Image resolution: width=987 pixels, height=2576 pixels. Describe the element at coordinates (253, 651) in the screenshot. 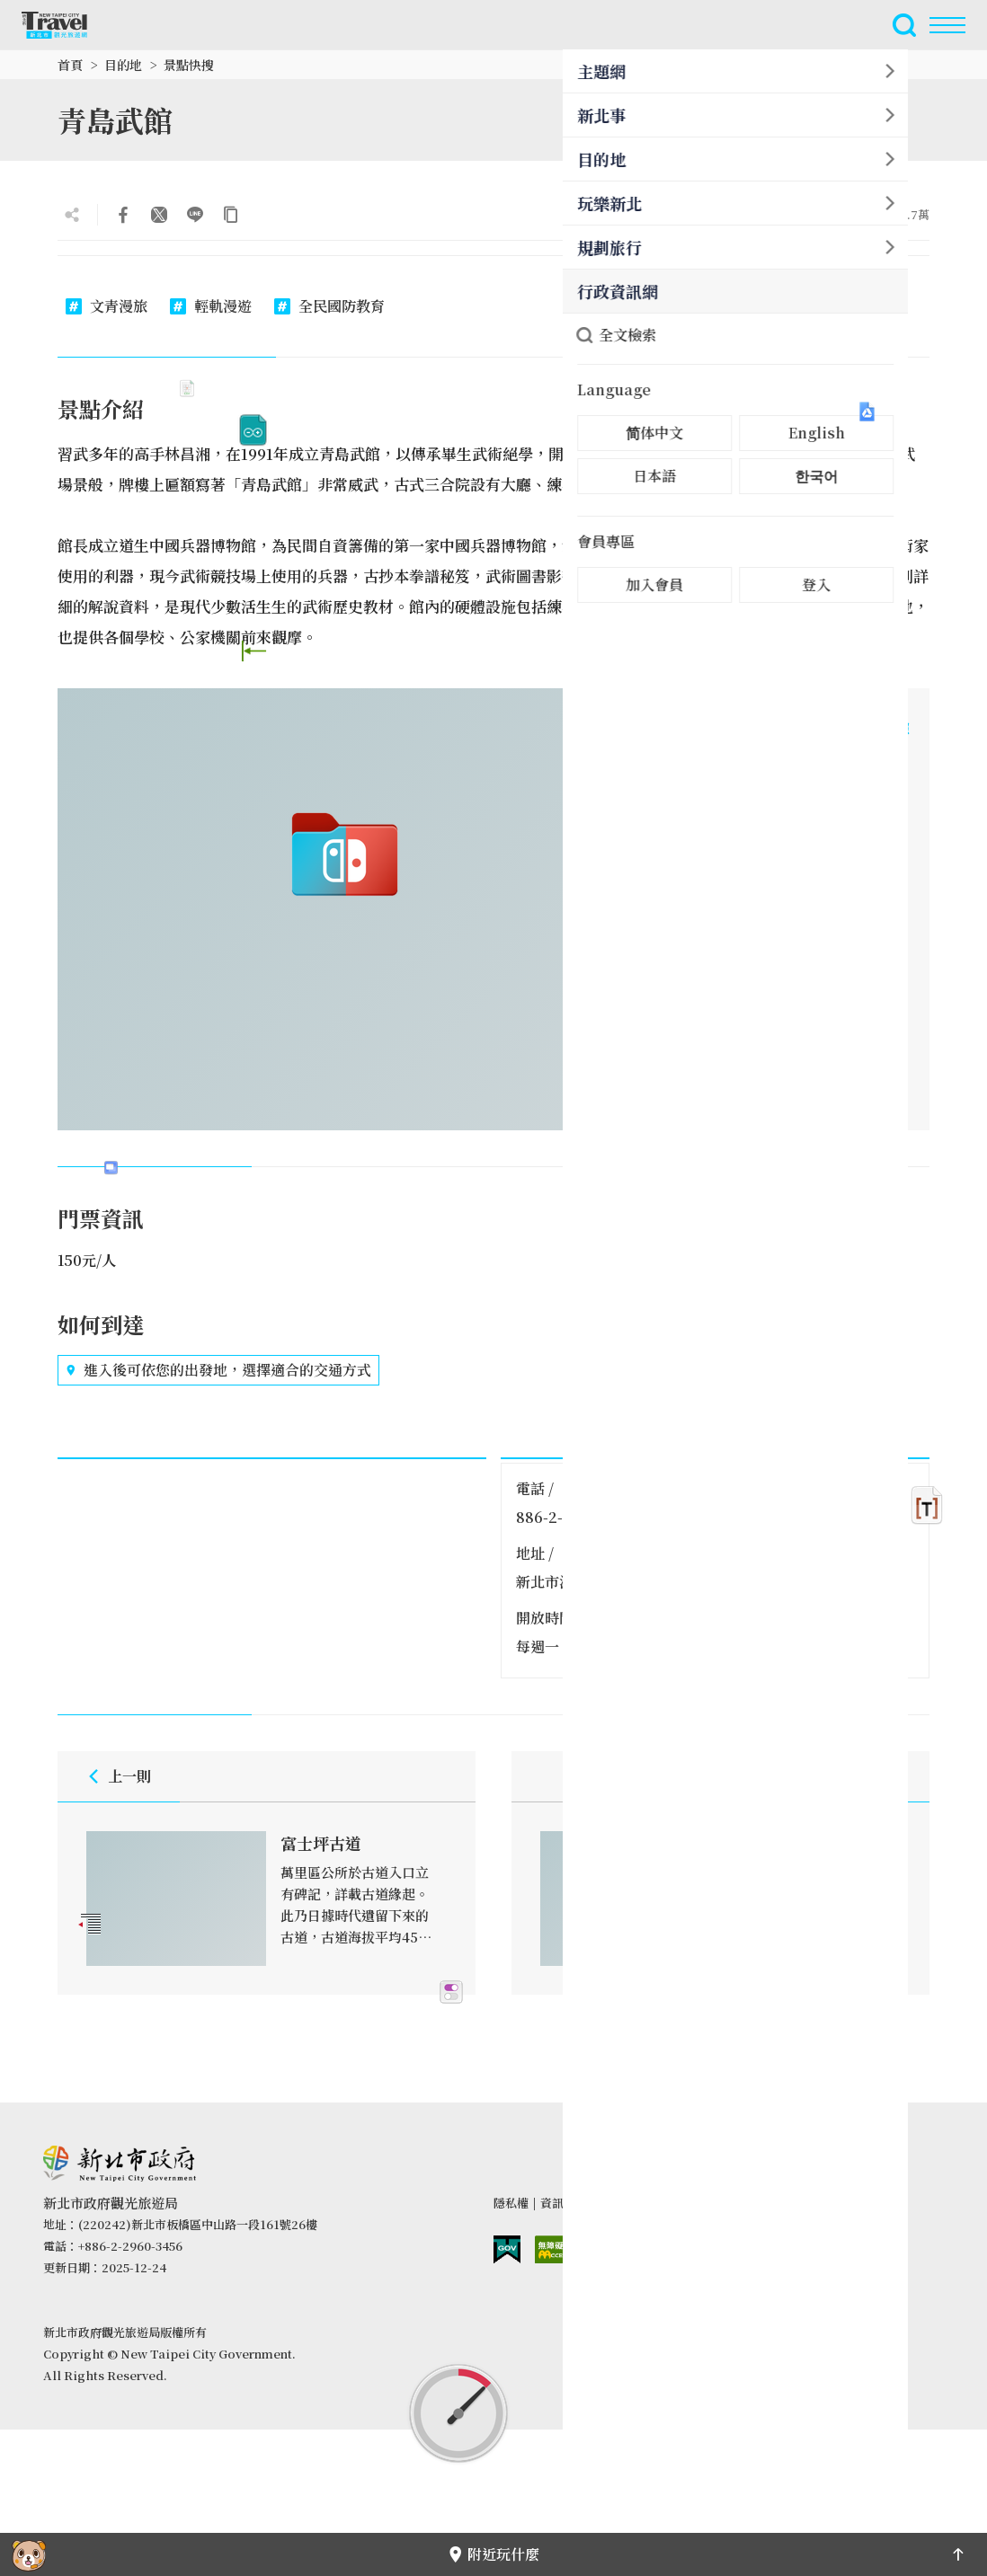

I see `go to the first item in a list or sequence` at that location.